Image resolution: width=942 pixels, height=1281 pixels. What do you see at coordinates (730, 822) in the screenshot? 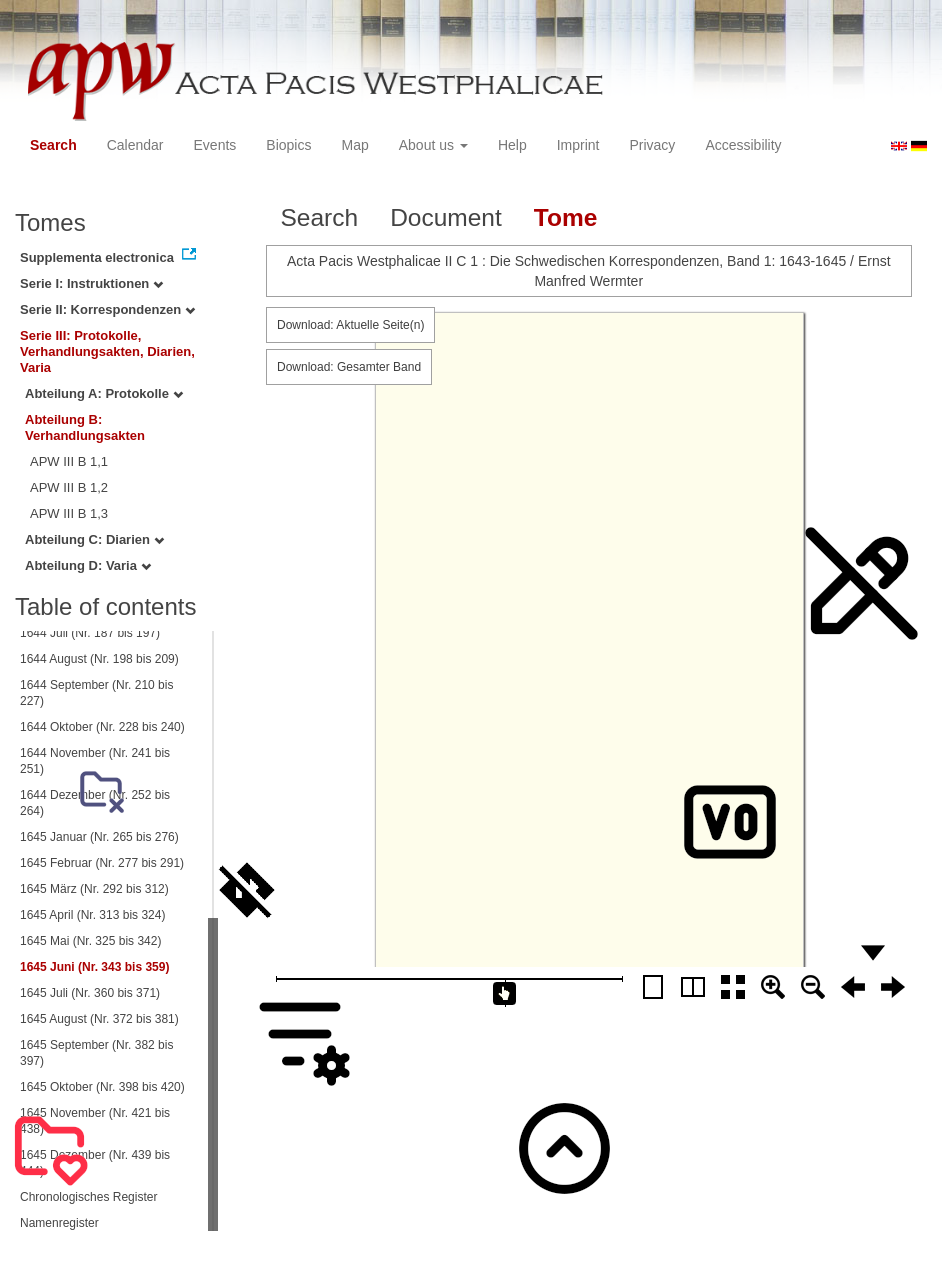
I see `toggle voiceover or voice output settings` at bounding box center [730, 822].